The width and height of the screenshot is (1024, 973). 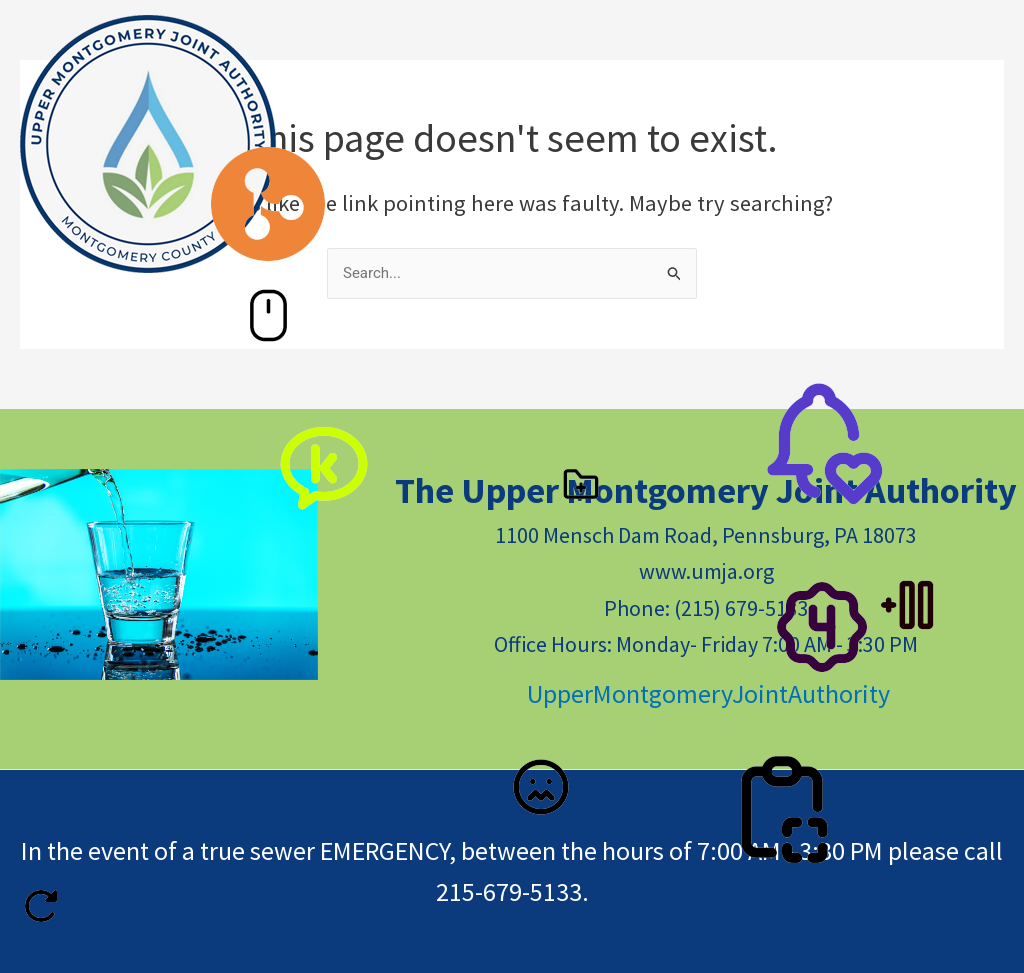 I want to click on indicates user is feeling anxious or nervous, so click(x=541, y=787).